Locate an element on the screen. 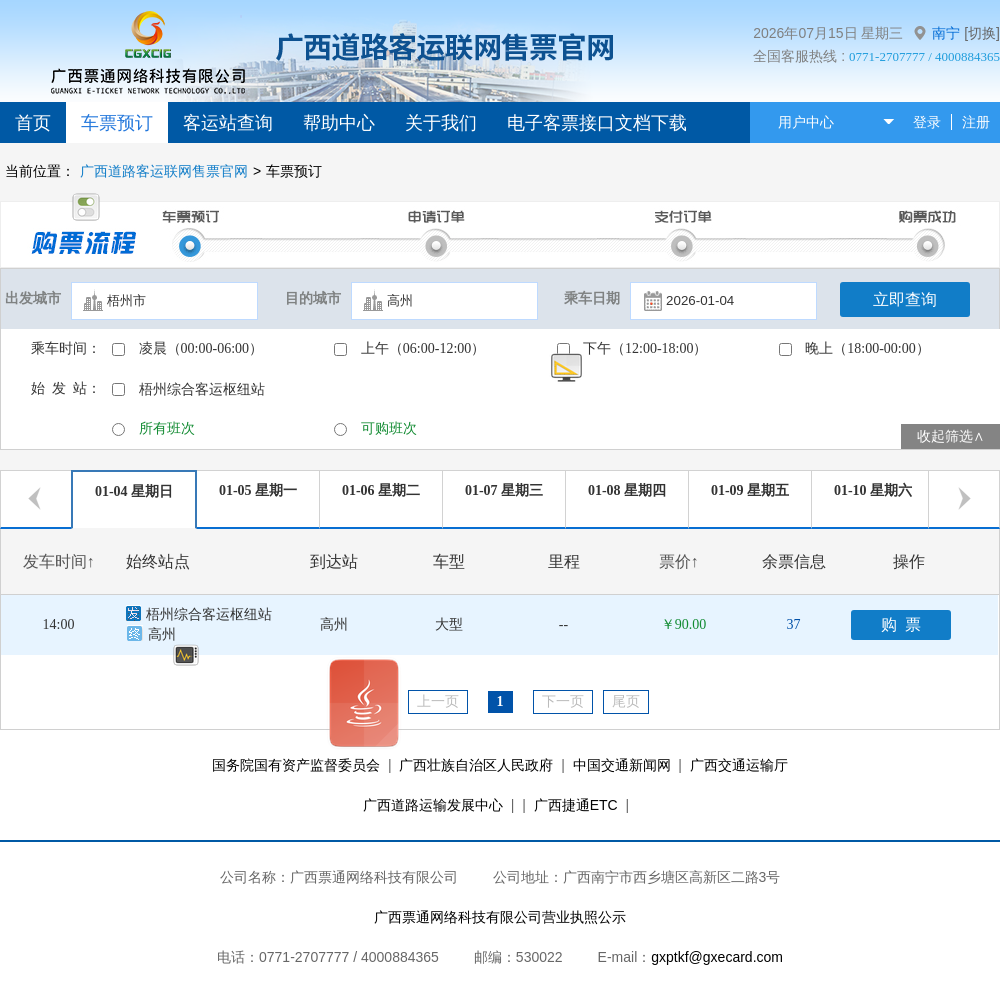 The image size is (1000, 982). open system monitor application is located at coordinates (186, 655).